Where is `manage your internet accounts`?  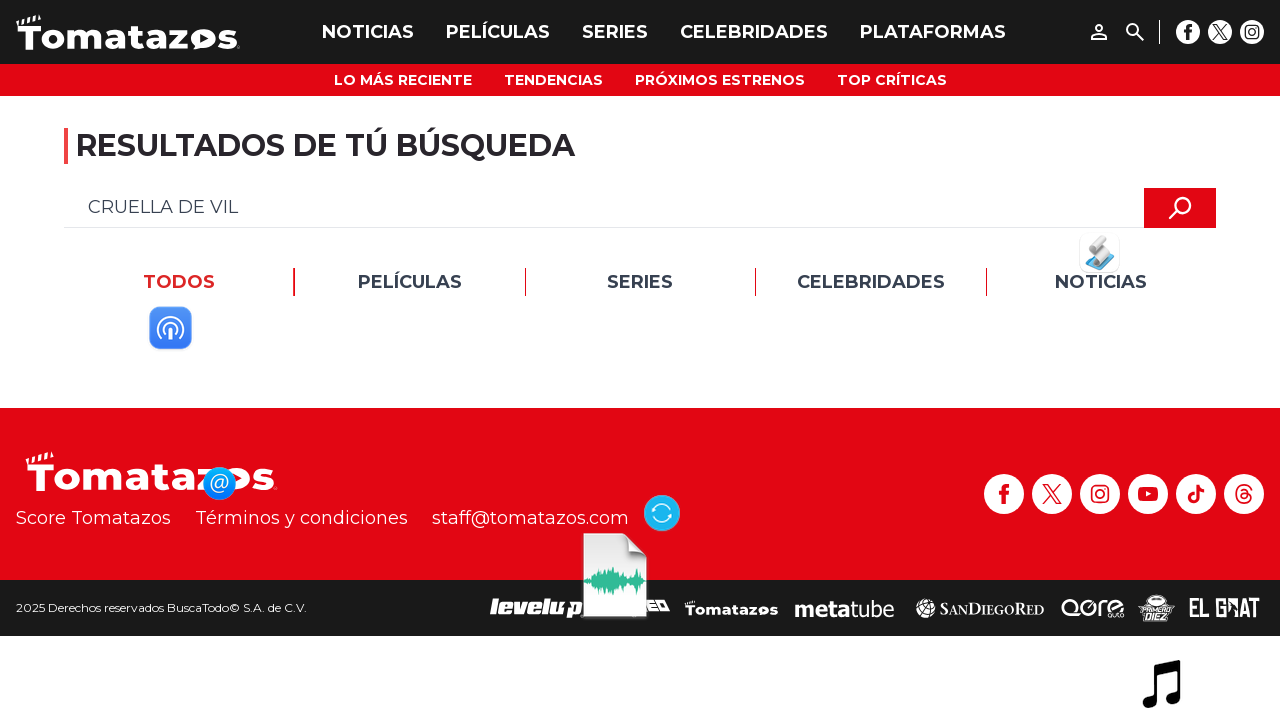
manage your internet accounts is located at coordinates (219, 483).